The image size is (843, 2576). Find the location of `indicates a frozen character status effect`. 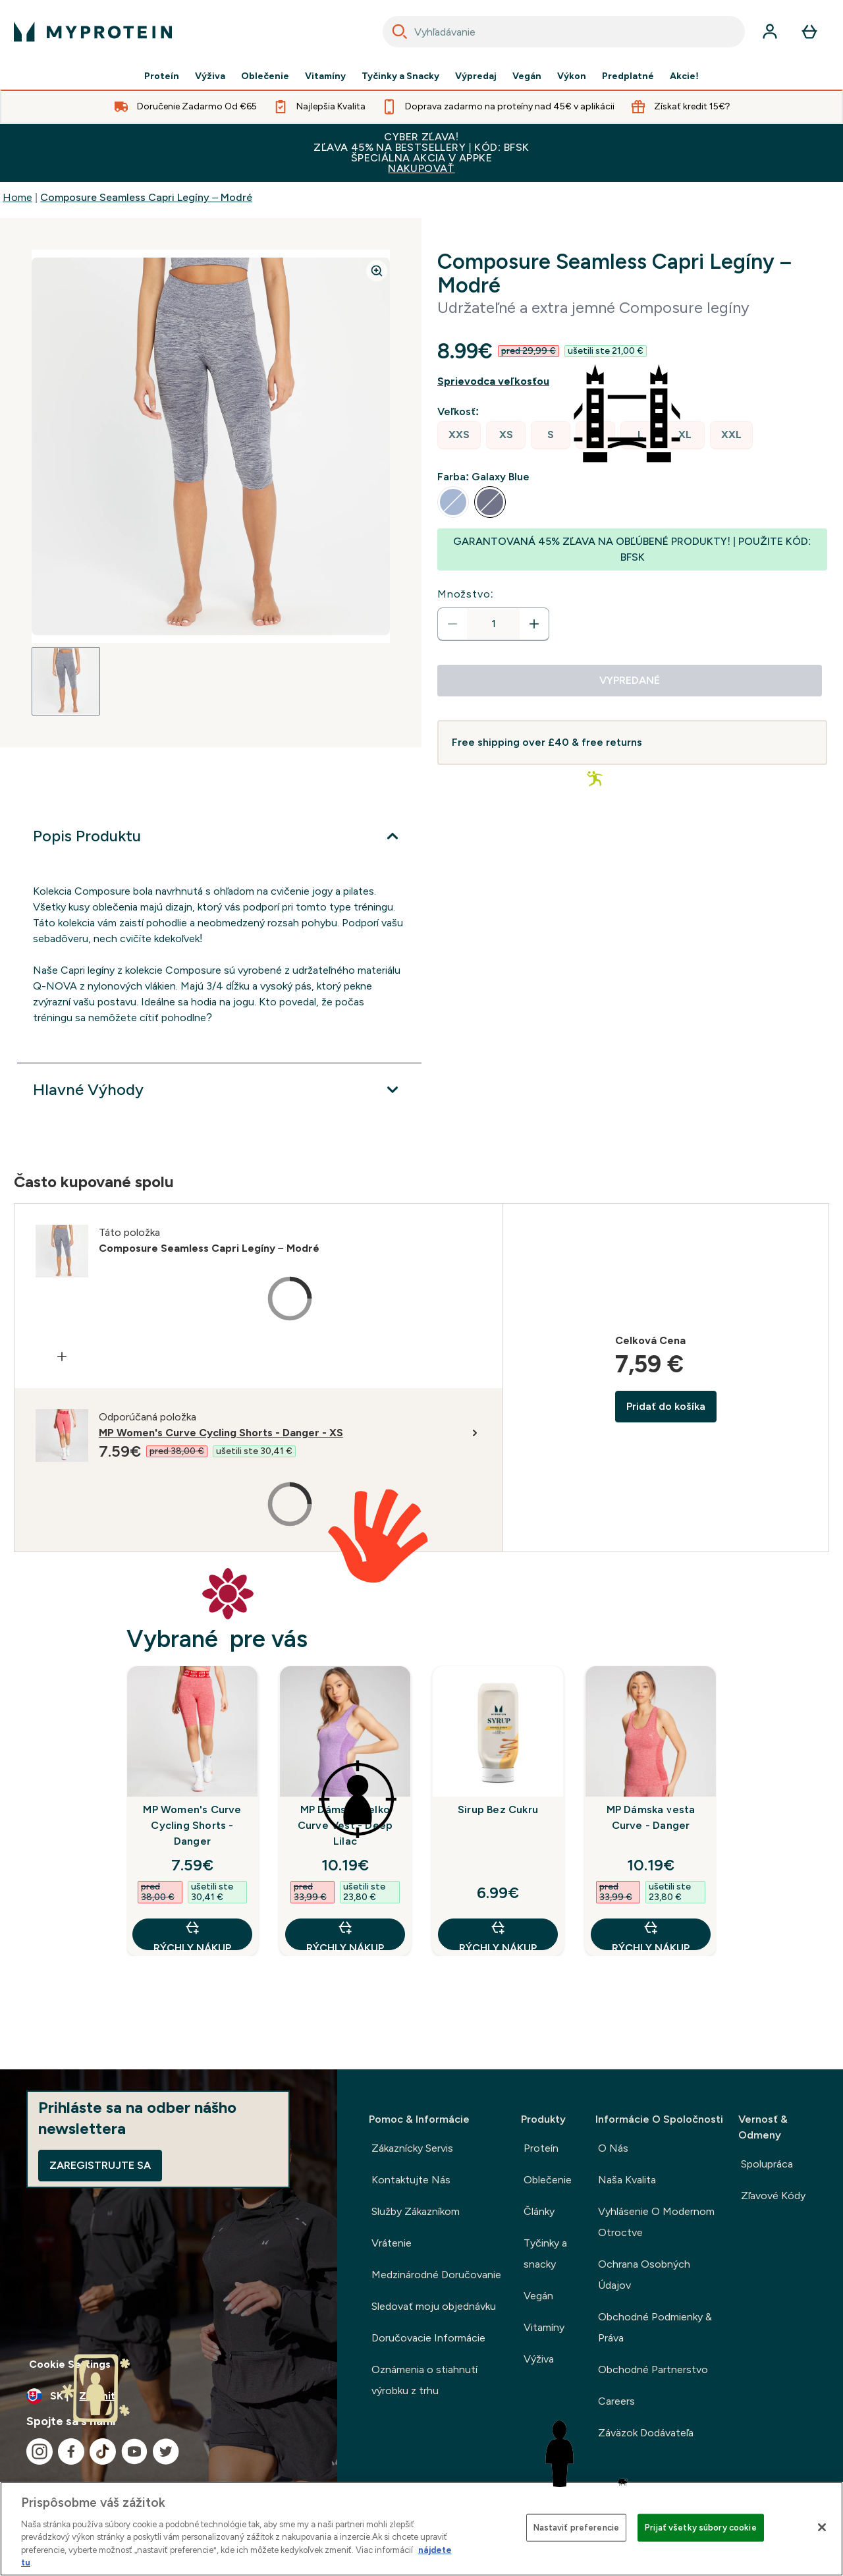

indicates a frozen character status effect is located at coordinates (95, 2388).